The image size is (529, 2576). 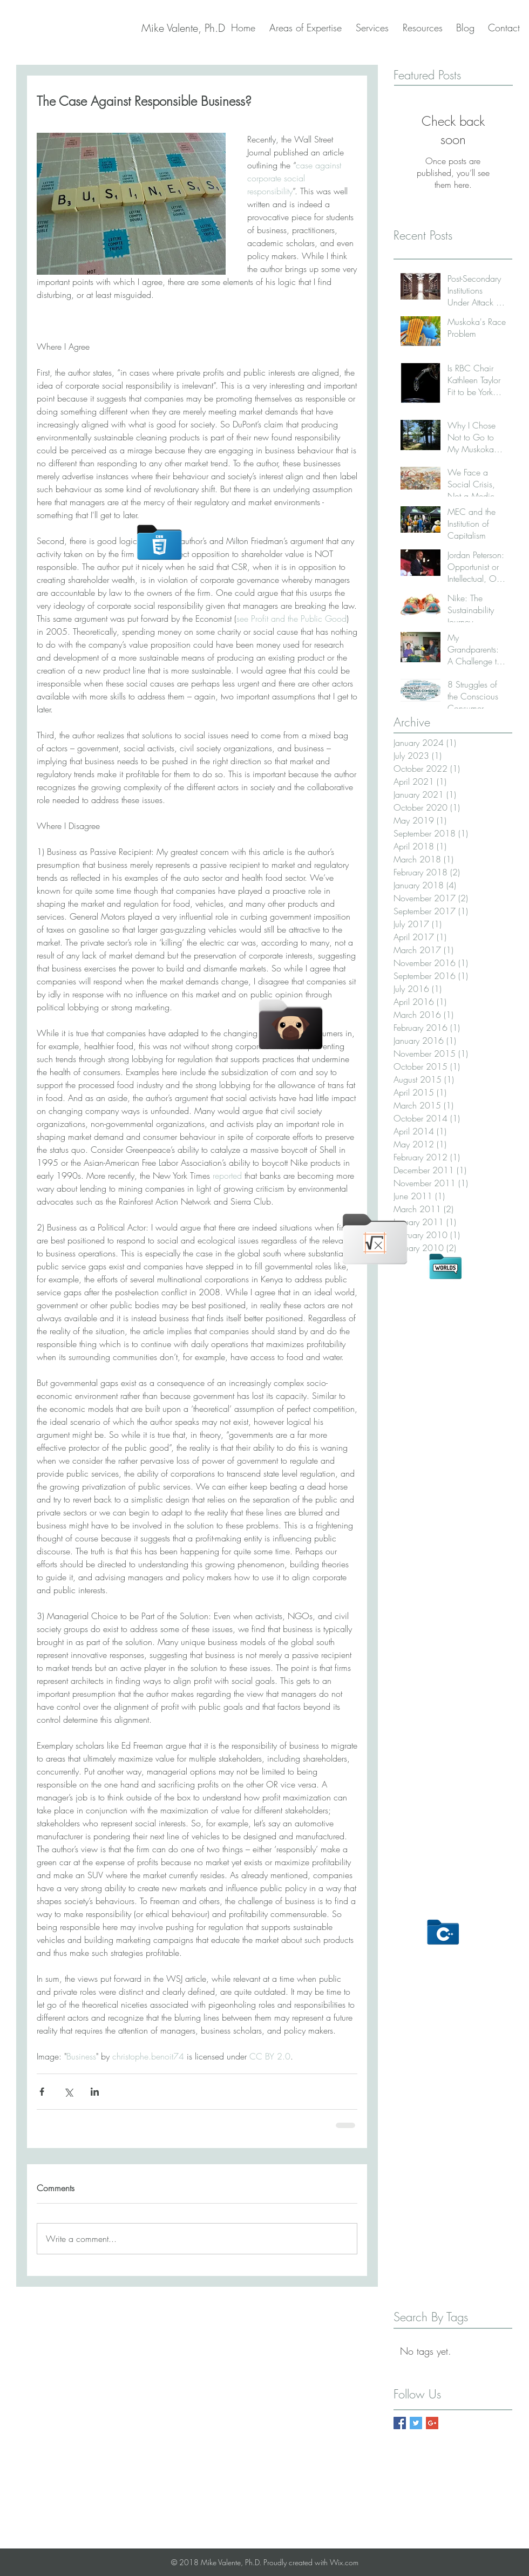 What do you see at coordinates (443, 1933) in the screenshot?
I see `open folder containing C++ project files` at bounding box center [443, 1933].